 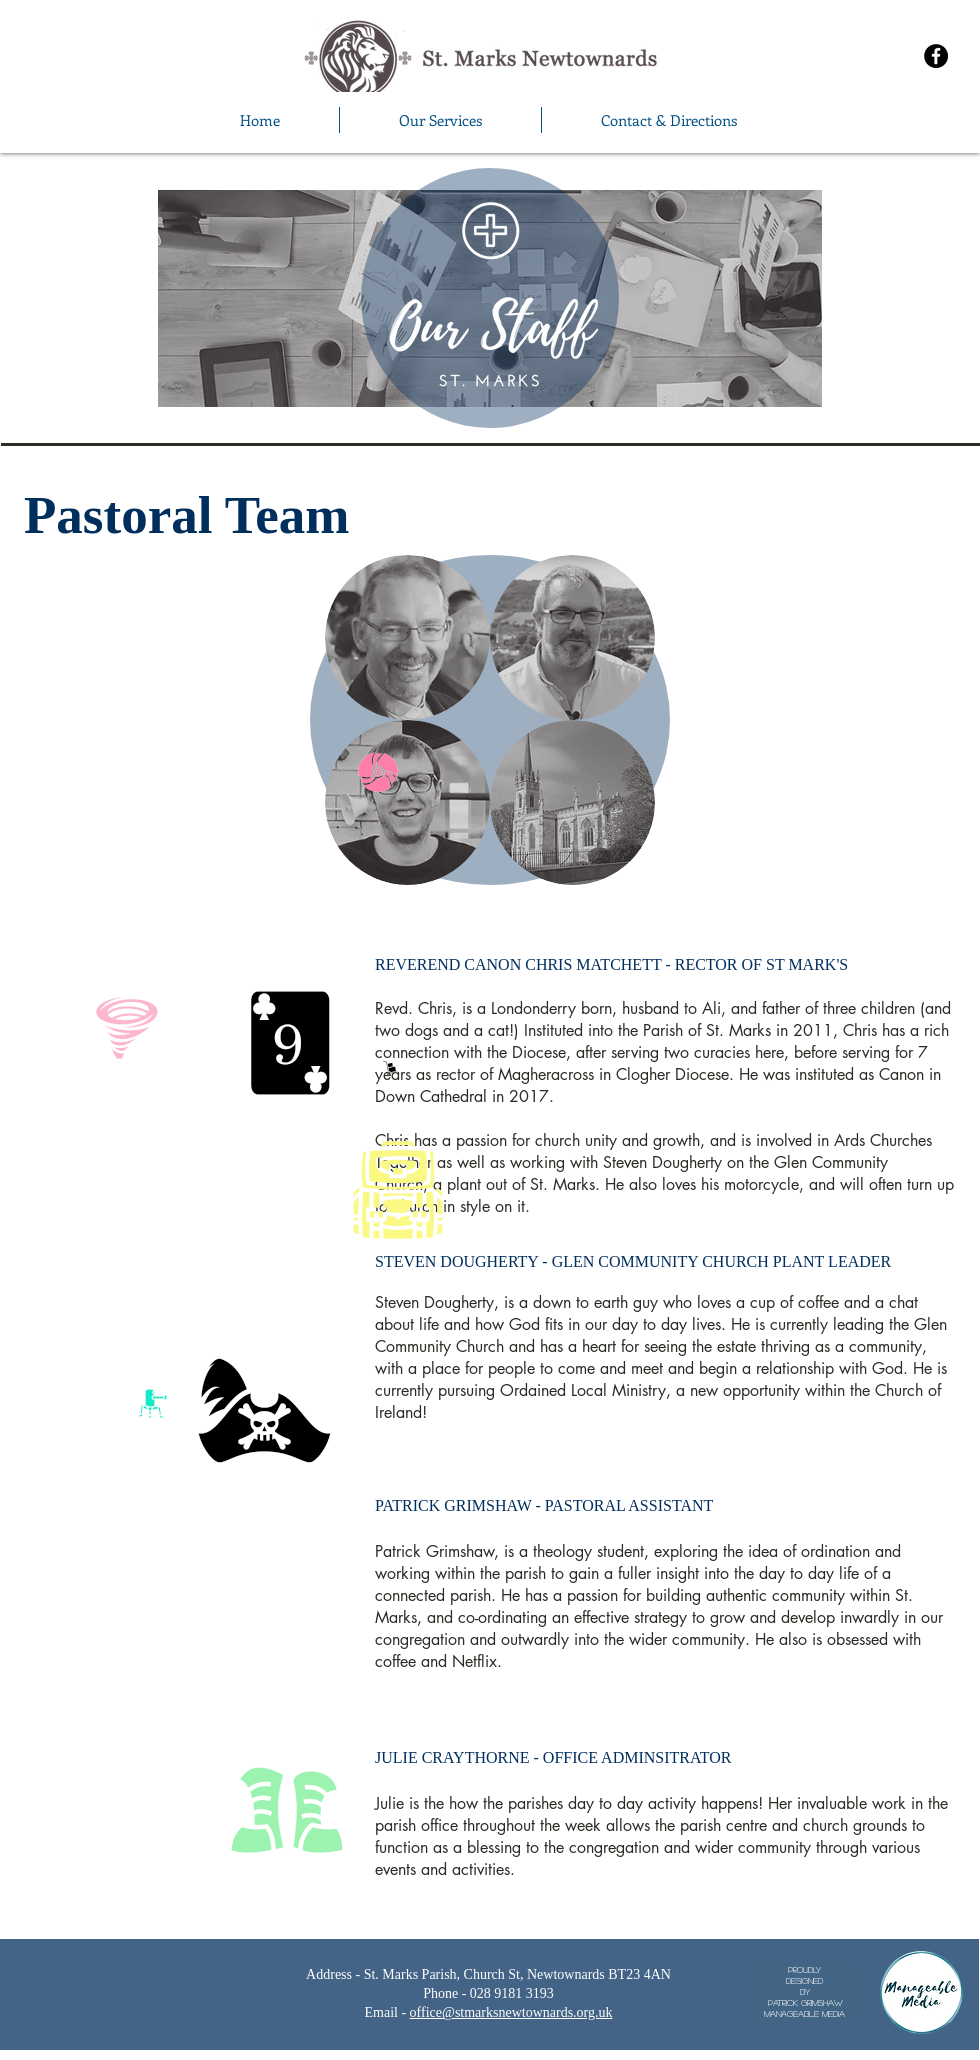 I want to click on equip steel-toe boots to your character, so click(x=287, y=1809).